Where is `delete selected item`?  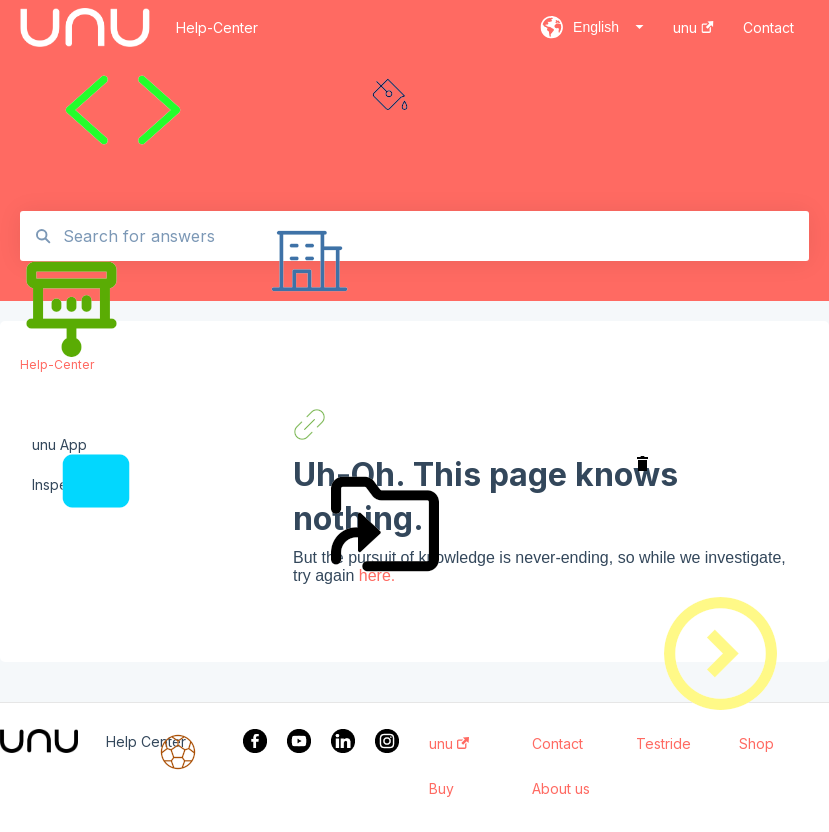 delete selected item is located at coordinates (642, 463).